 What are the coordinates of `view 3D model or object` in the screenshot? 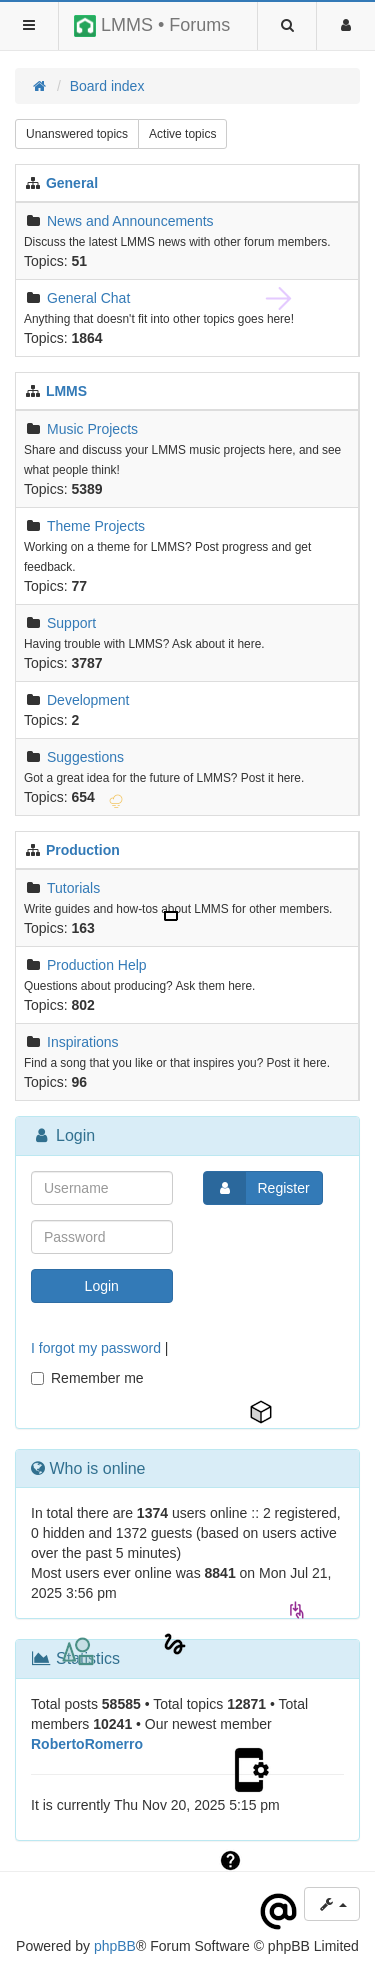 It's located at (261, 1412).